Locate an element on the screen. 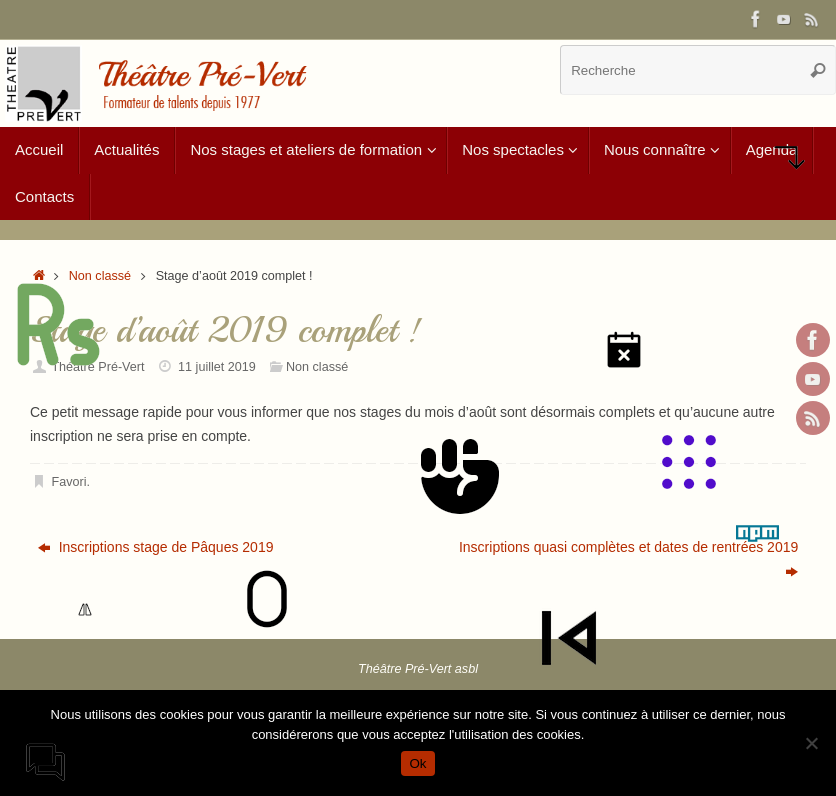 The image size is (836, 796). access medication or pharmacy features is located at coordinates (267, 599).